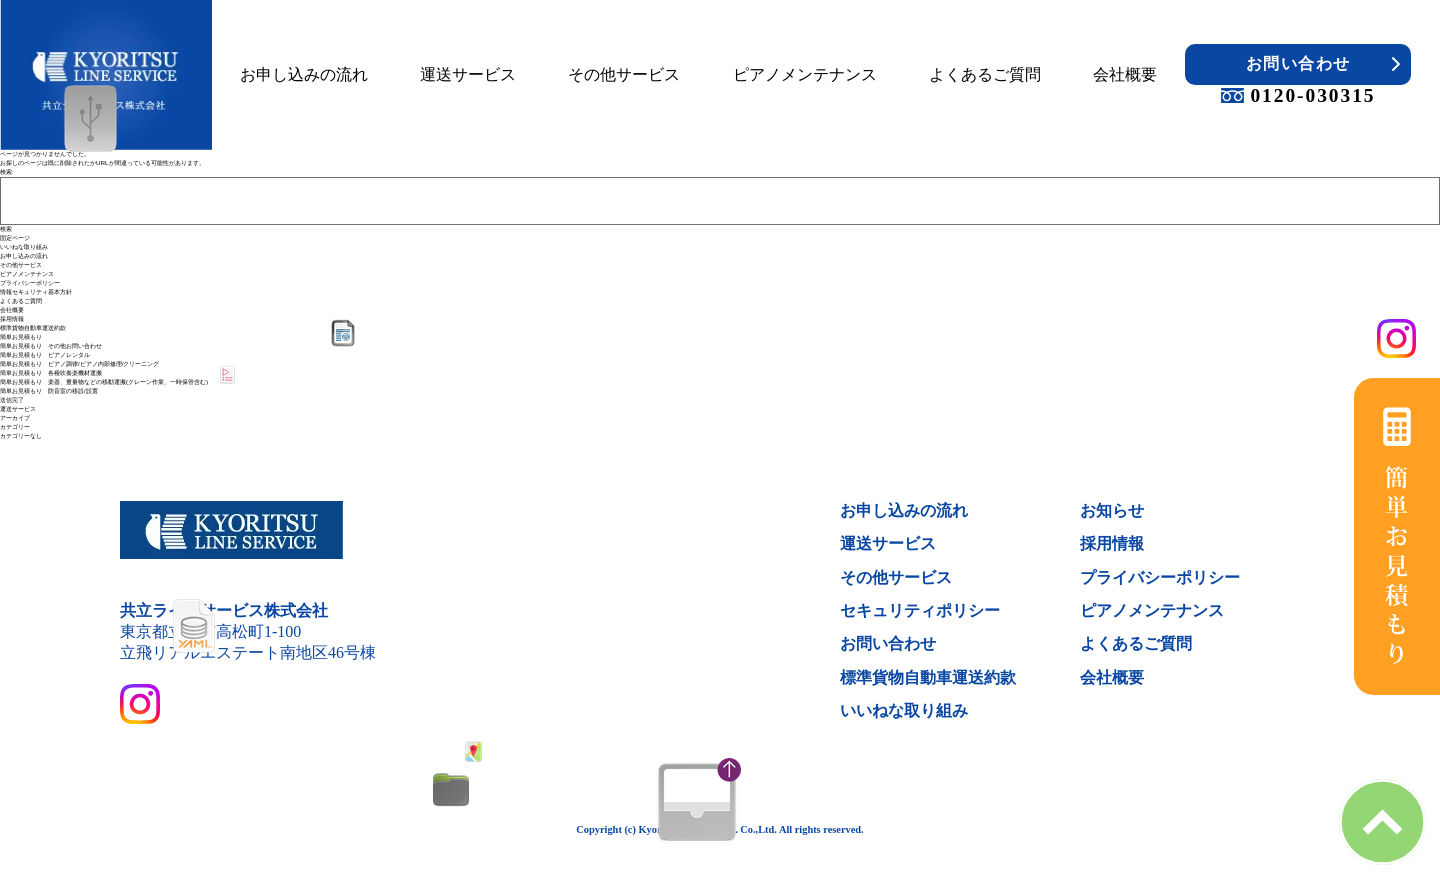 The width and height of the screenshot is (1440, 895). Describe the element at coordinates (697, 802) in the screenshot. I see `sync inbox and outbox mail` at that location.